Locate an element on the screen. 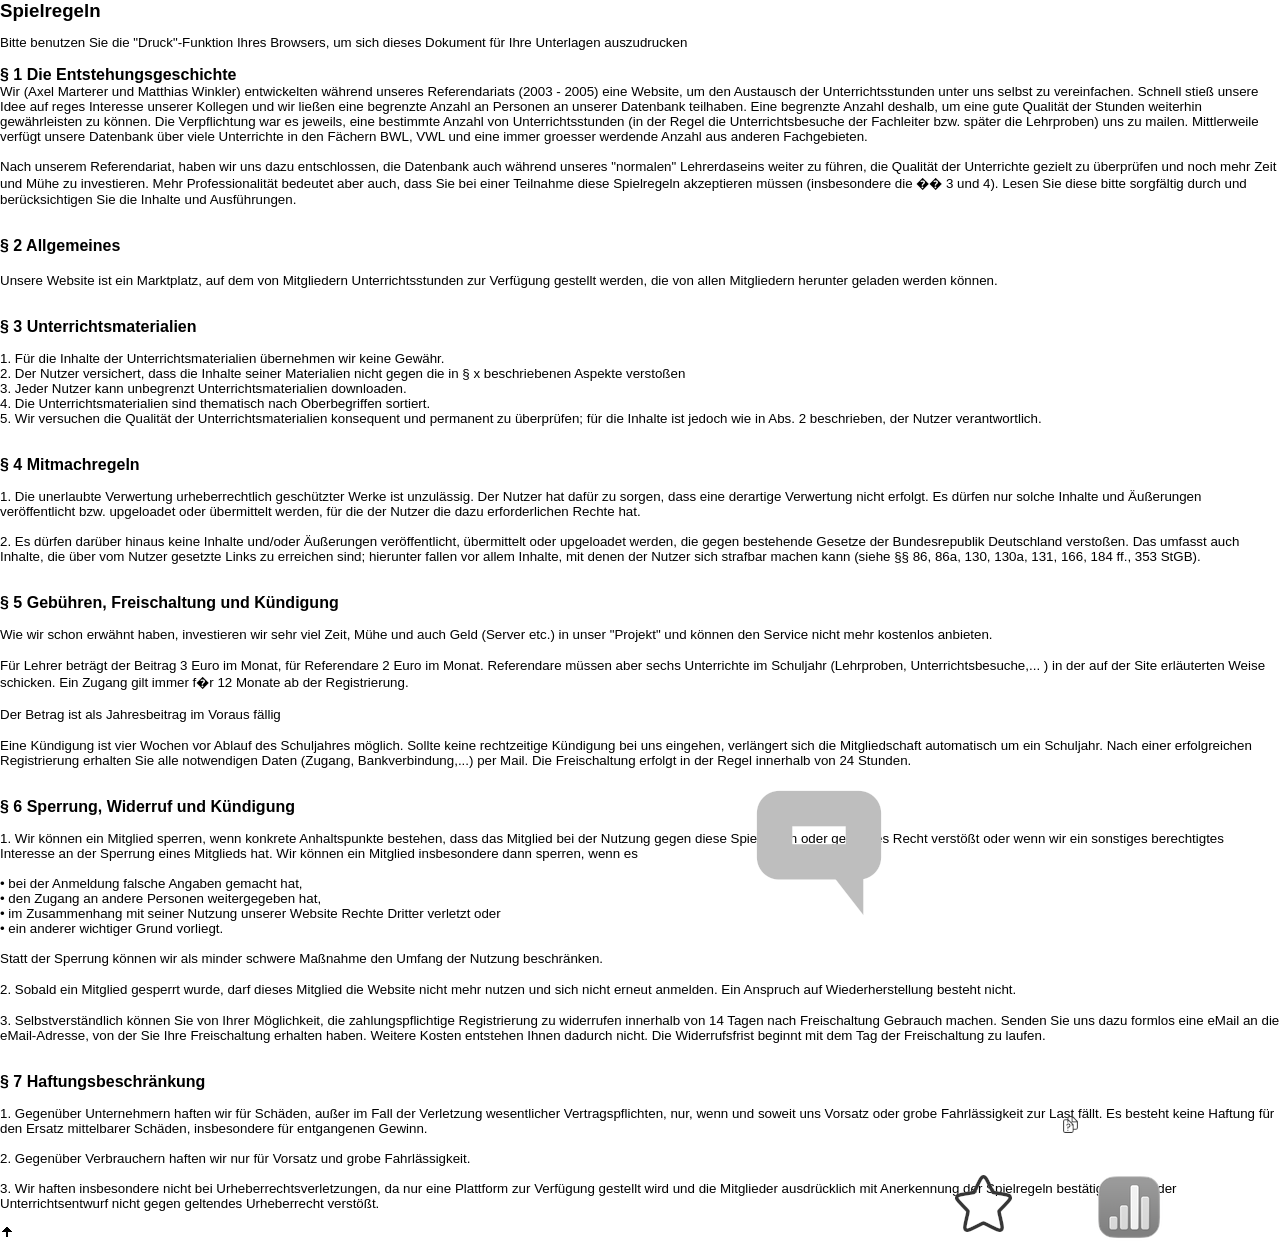 This screenshot has height=1253, width=1280. open numbers spreadsheet app is located at coordinates (1129, 1207).